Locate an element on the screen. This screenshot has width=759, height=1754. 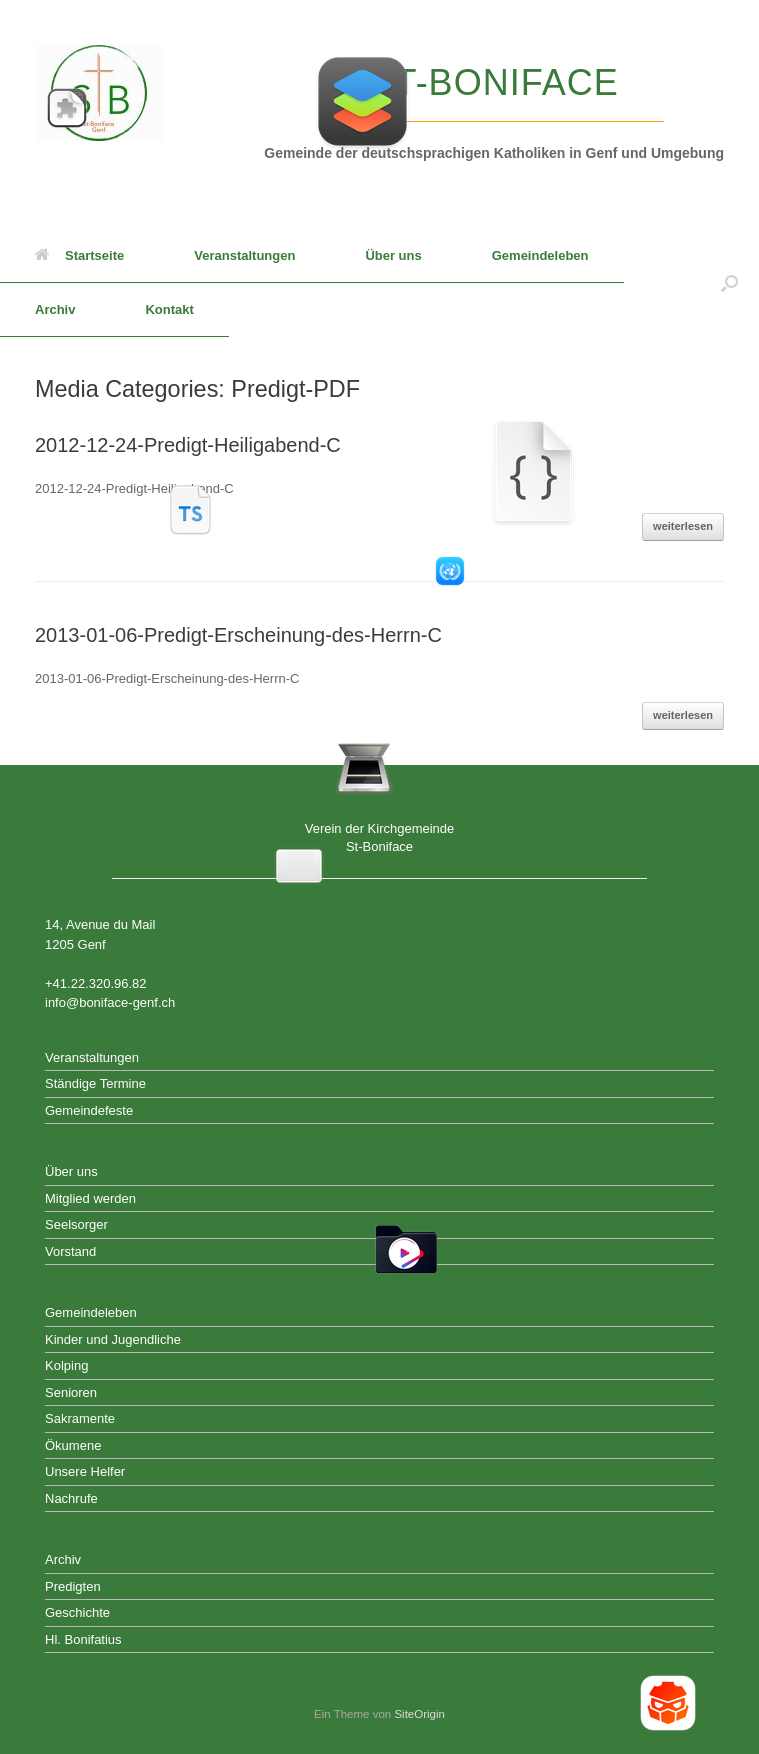
open libreoffice templates is located at coordinates (67, 108).